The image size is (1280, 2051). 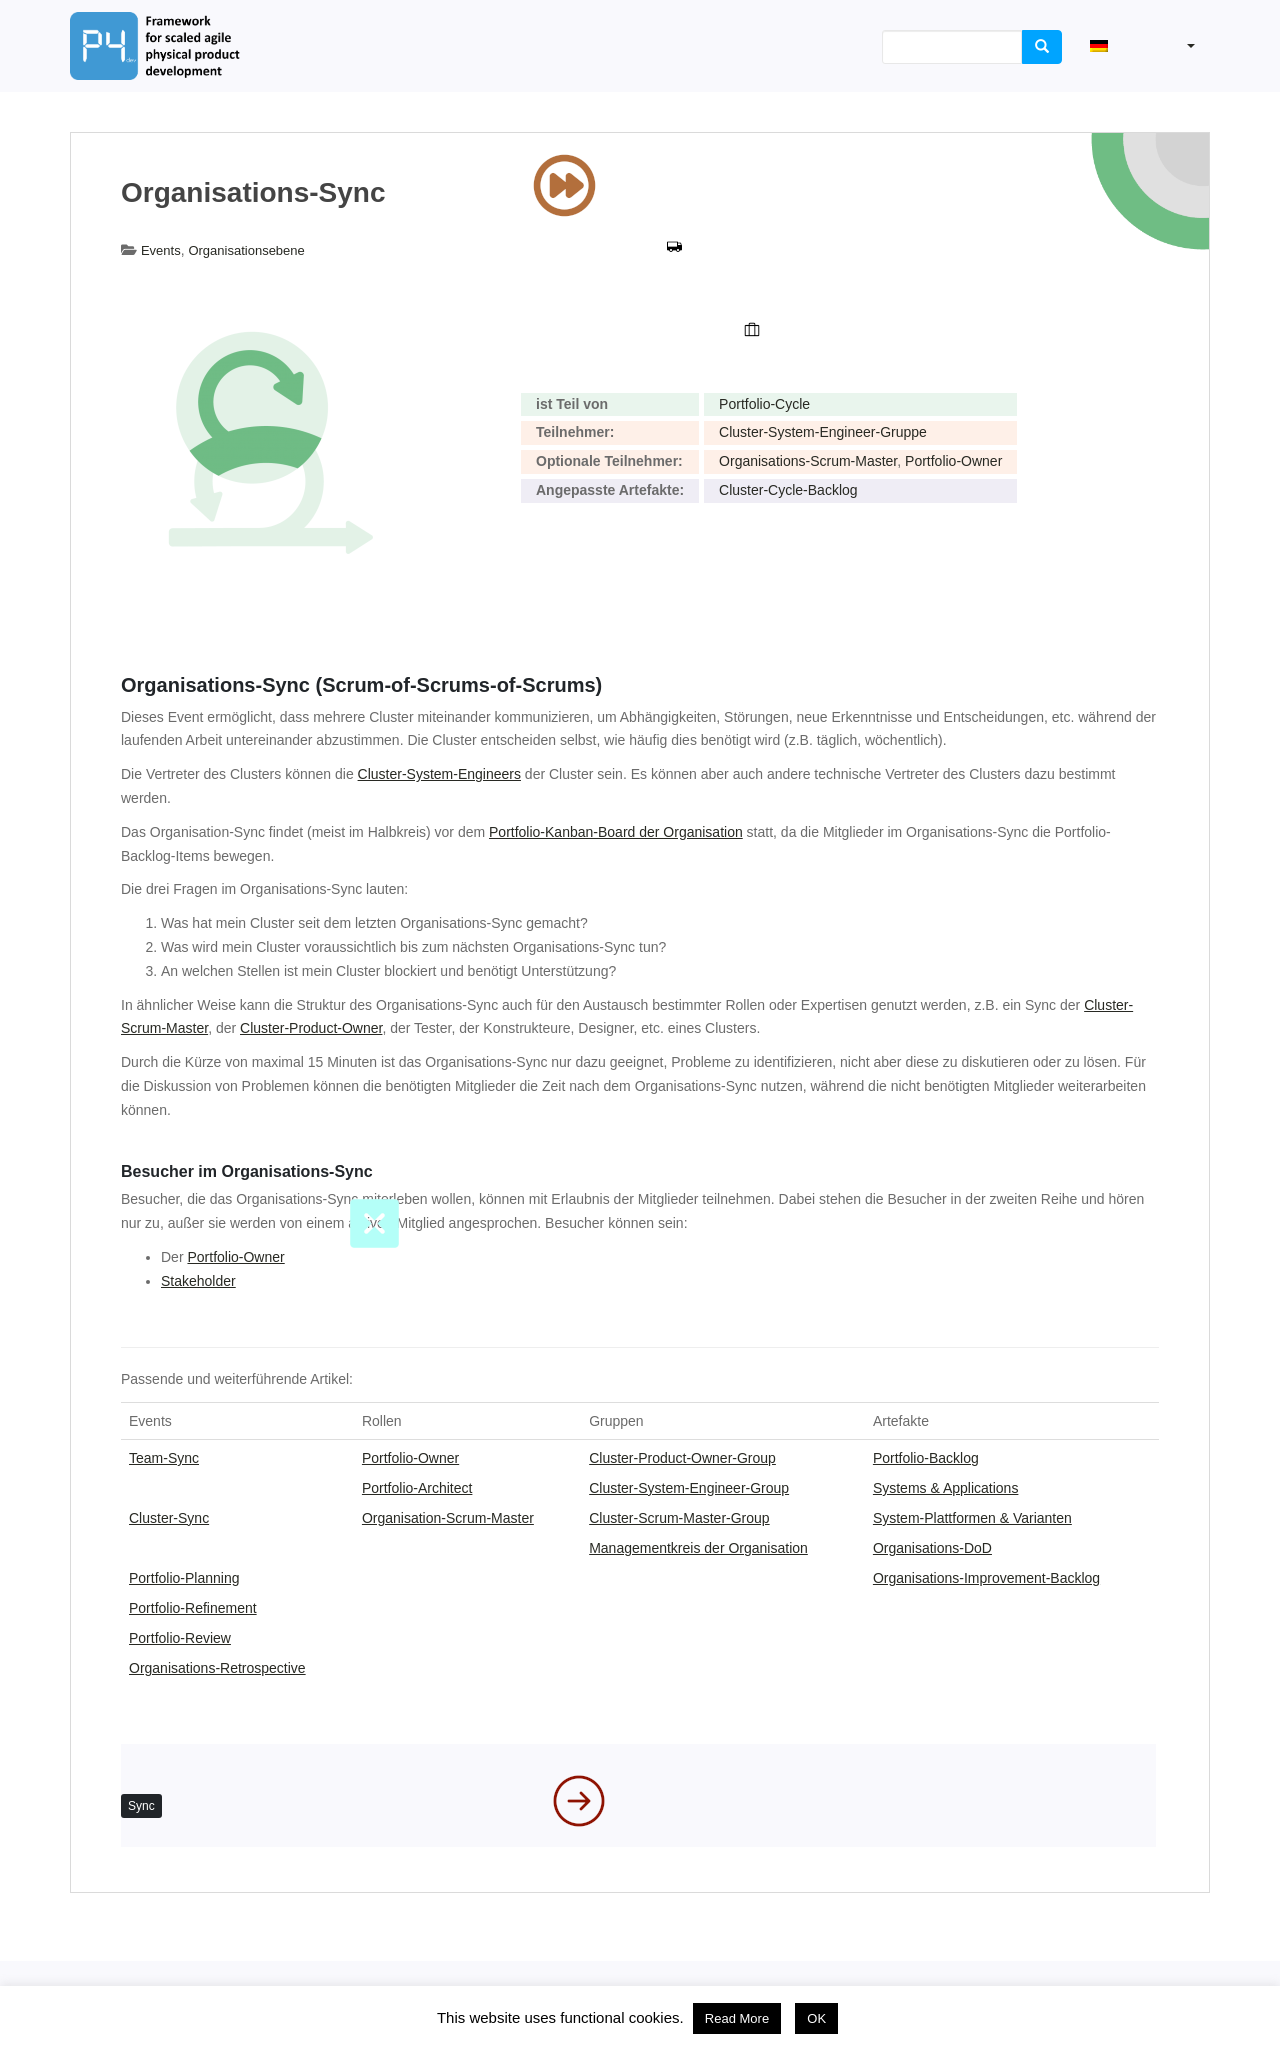 What do you see at coordinates (579, 1801) in the screenshot?
I see `proceed to the next step` at bounding box center [579, 1801].